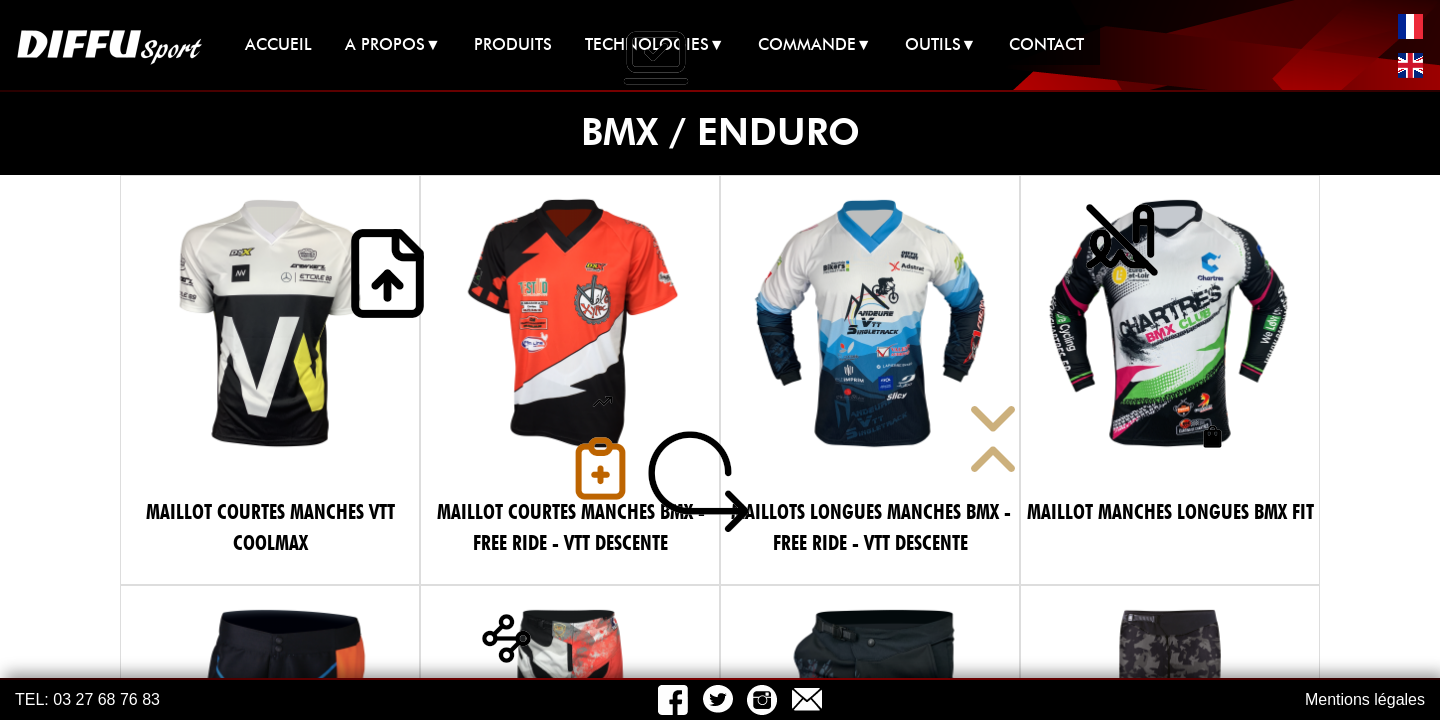 The image size is (1440, 720). Describe the element at coordinates (600, 468) in the screenshot. I see `view medical report or health records` at that location.